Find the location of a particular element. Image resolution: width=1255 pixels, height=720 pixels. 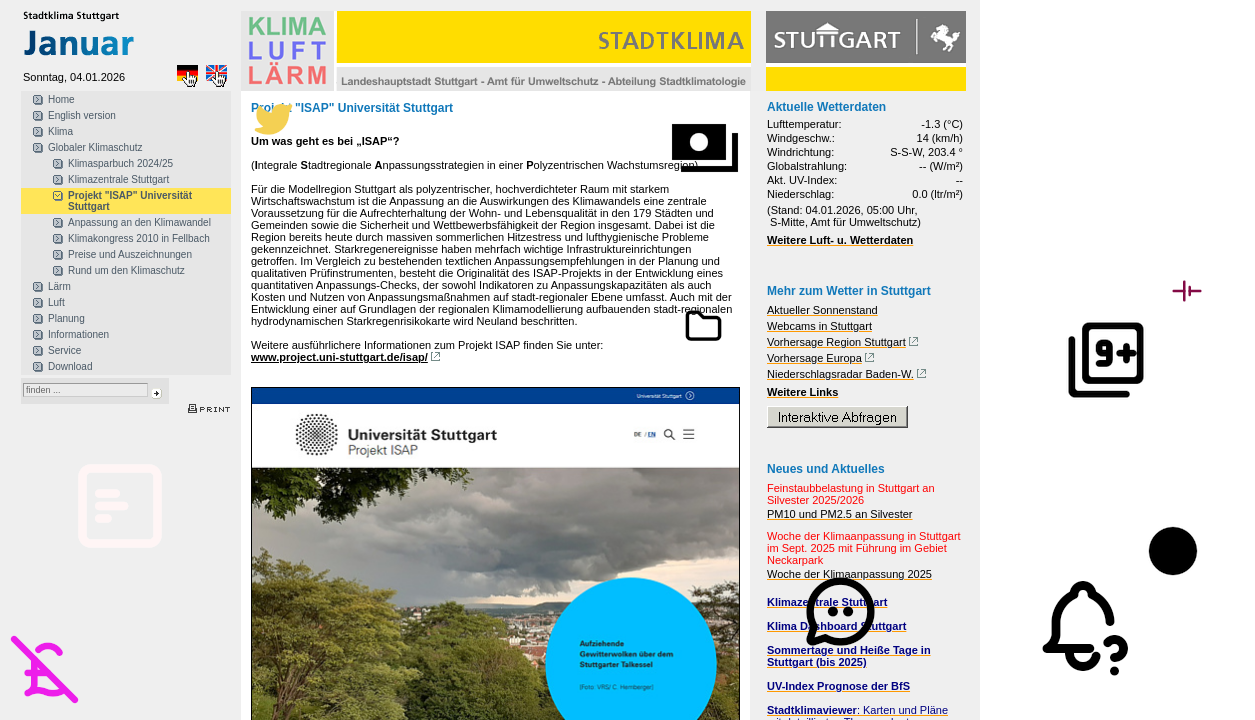

represents a battery or power cell in a circuit diagram is located at coordinates (1187, 291).